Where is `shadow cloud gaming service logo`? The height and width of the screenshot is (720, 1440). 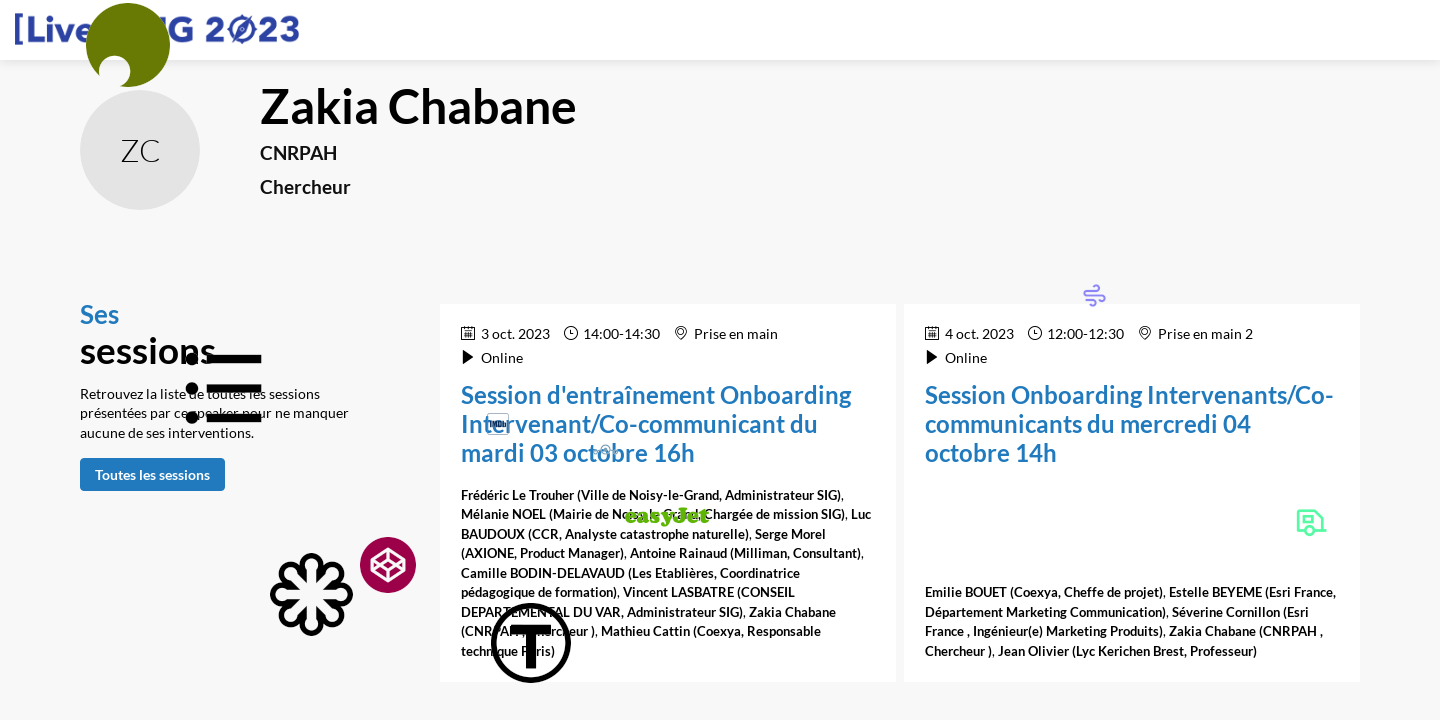 shadow cloud gaming service logo is located at coordinates (128, 45).